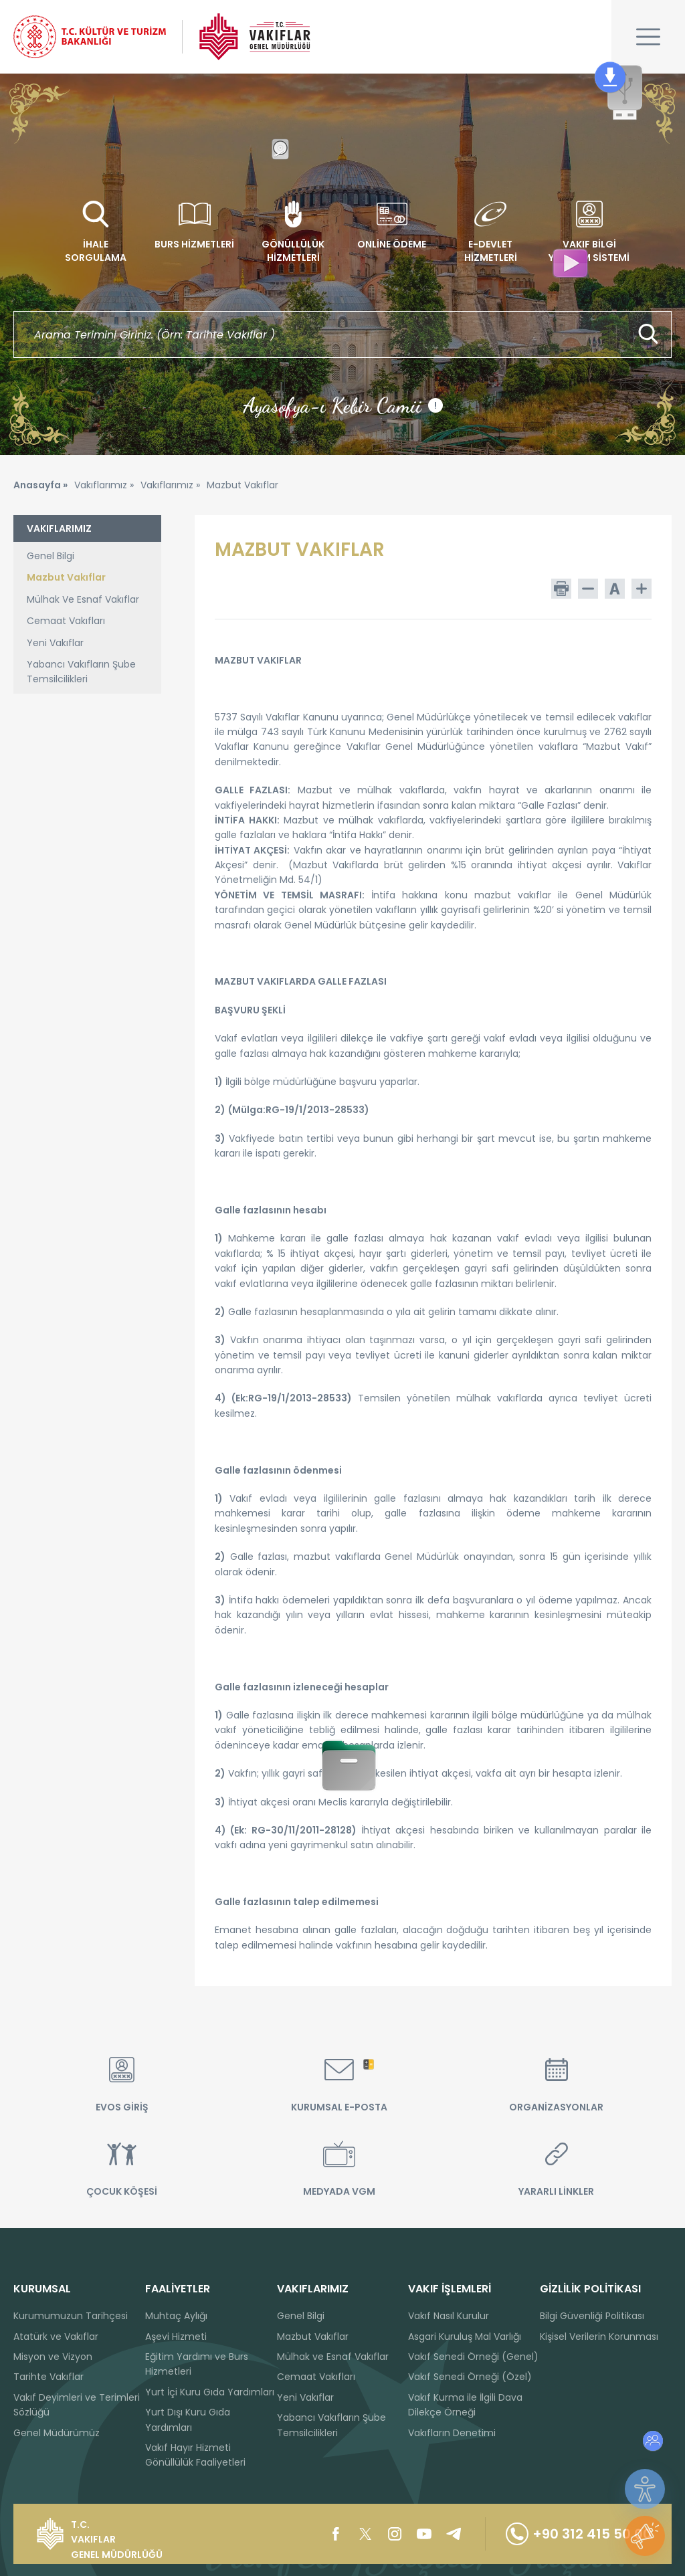 The width and height of the screenshot is (685, 2576). I want to click on open the calculator app, so click(369, 2064).